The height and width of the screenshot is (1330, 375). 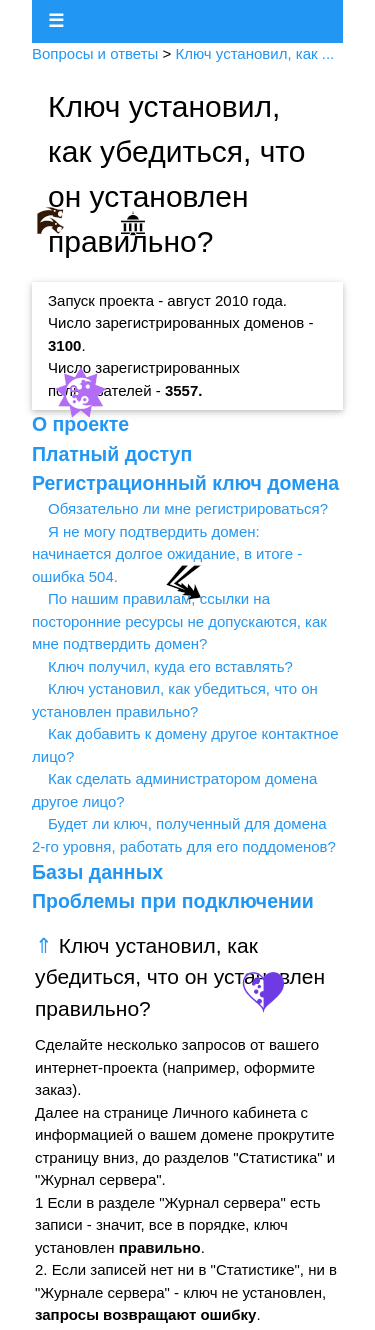 What do you see at coordinates (263, 992) in the screenshot?
I see `indicates partial health or damage in a game` at bounding box center [263, 992].